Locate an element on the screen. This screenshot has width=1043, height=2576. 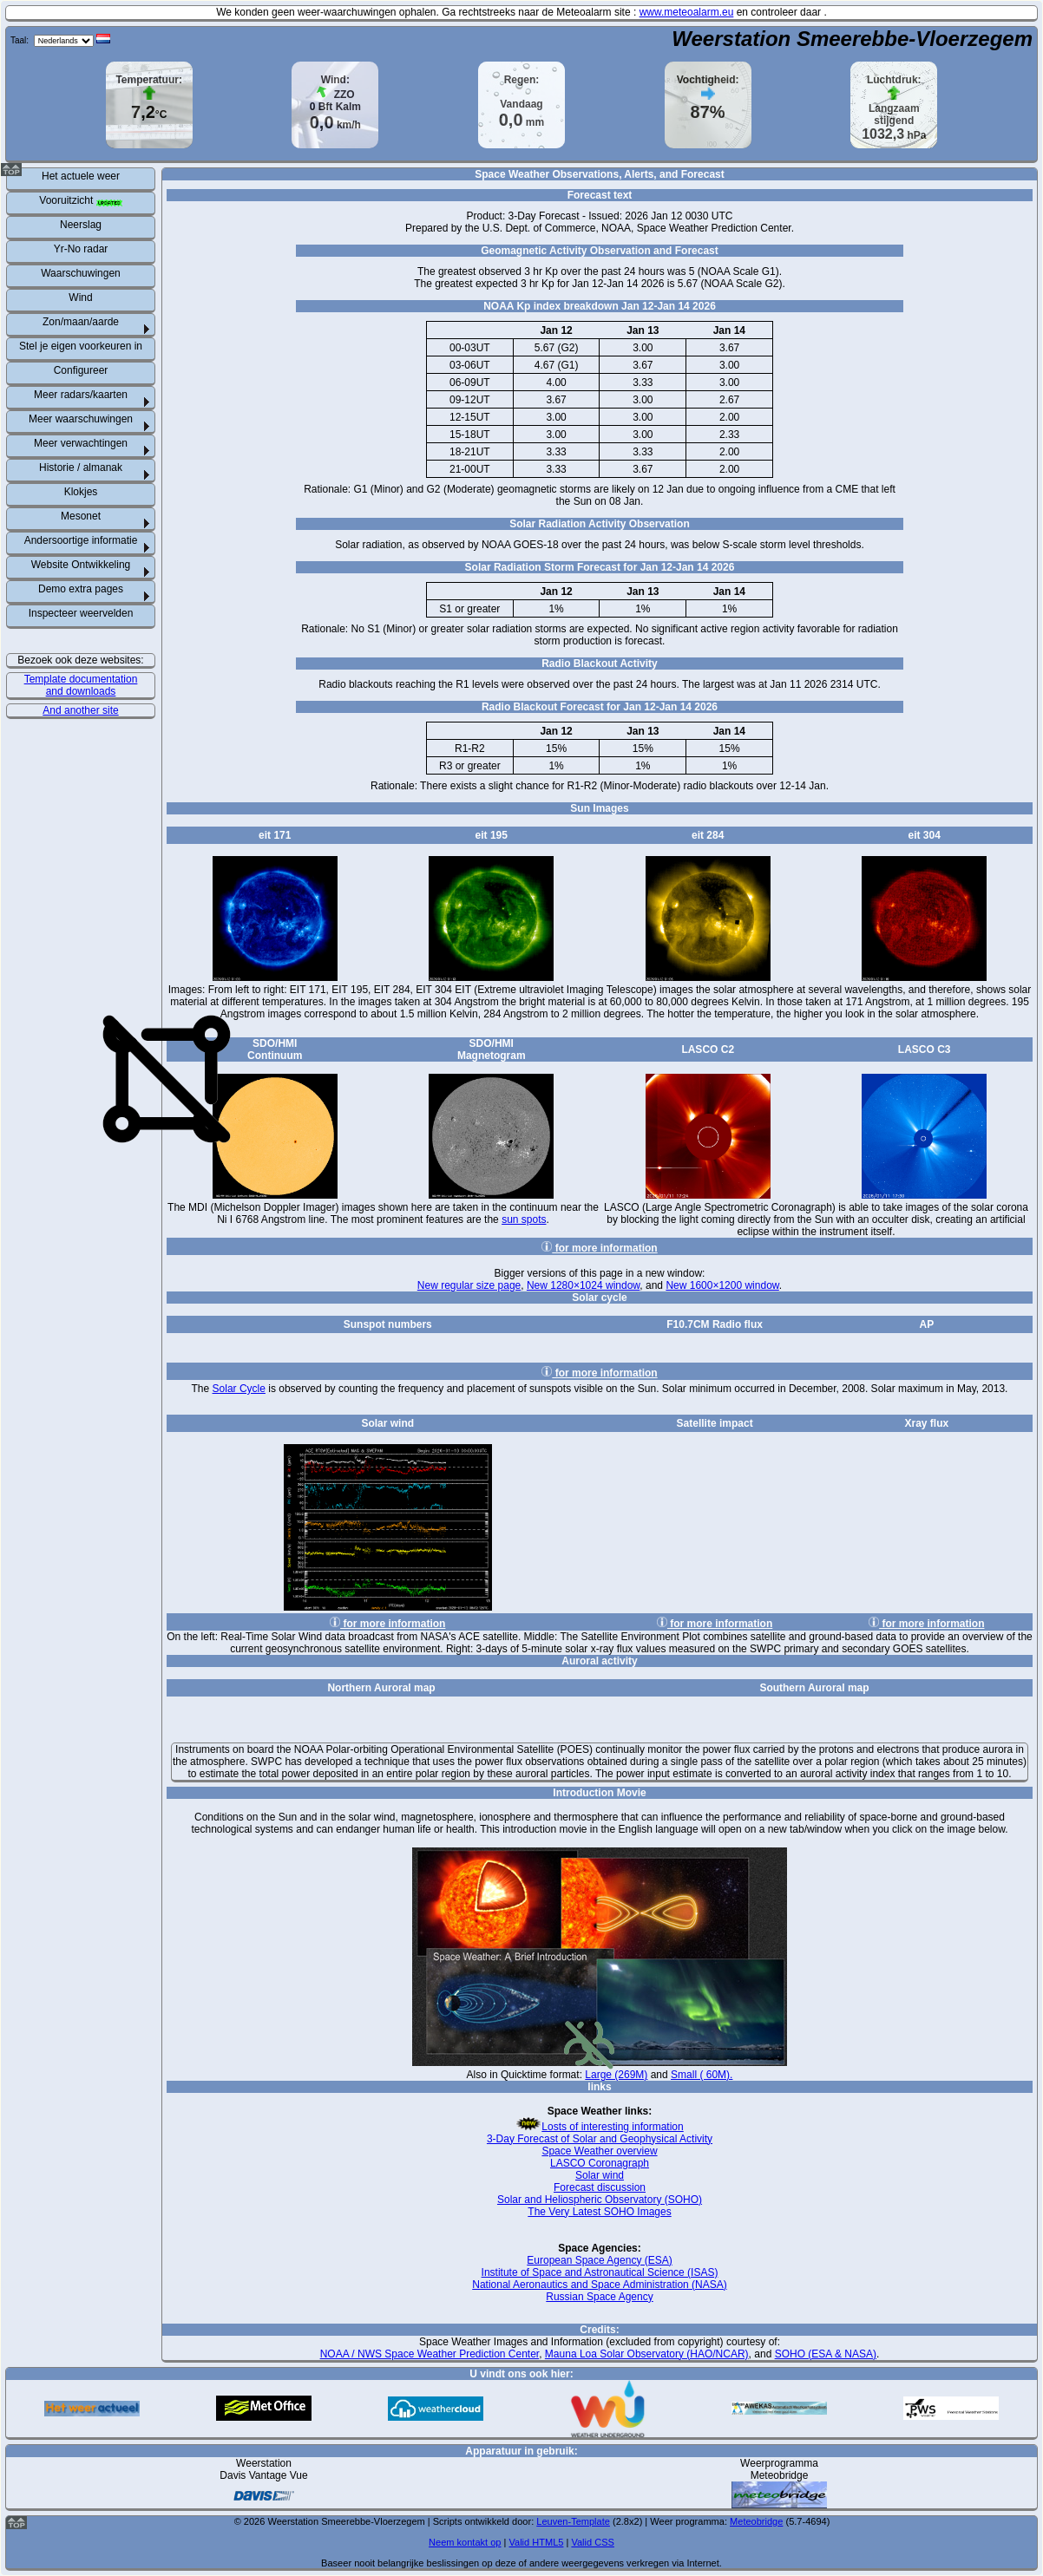
indicates biohazard warning is disabled is located at coordinates (589, 2045).